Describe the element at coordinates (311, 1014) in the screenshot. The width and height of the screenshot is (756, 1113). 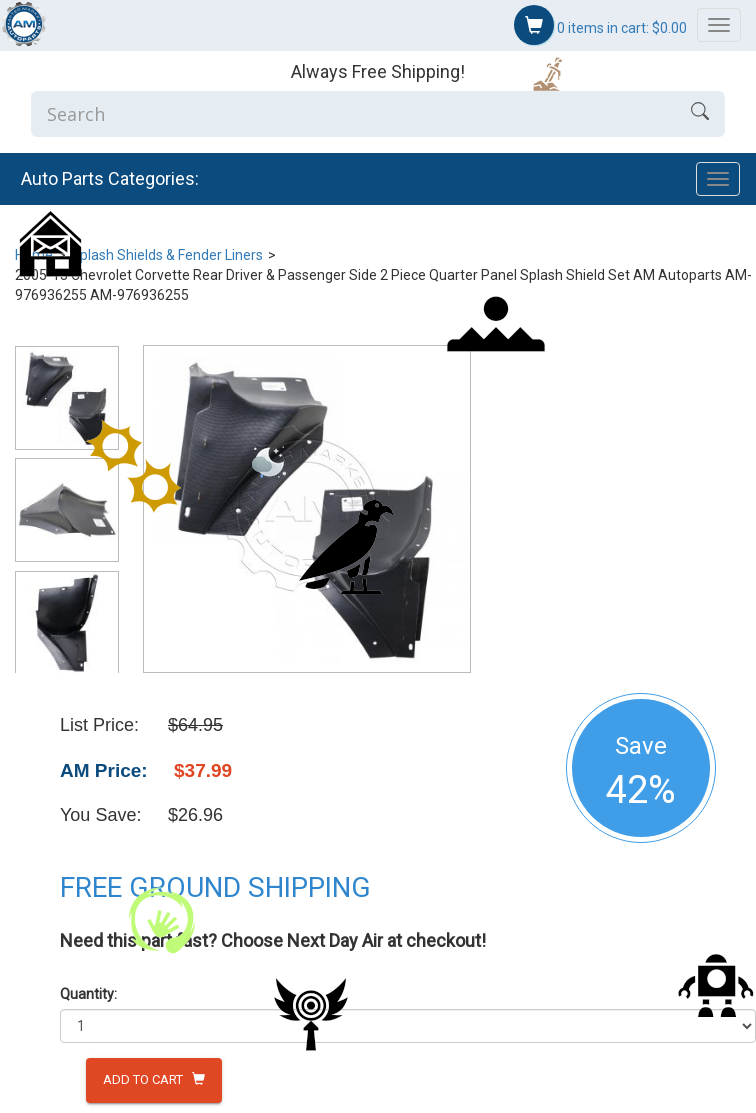
I see `track a moving objective or target` at that location.